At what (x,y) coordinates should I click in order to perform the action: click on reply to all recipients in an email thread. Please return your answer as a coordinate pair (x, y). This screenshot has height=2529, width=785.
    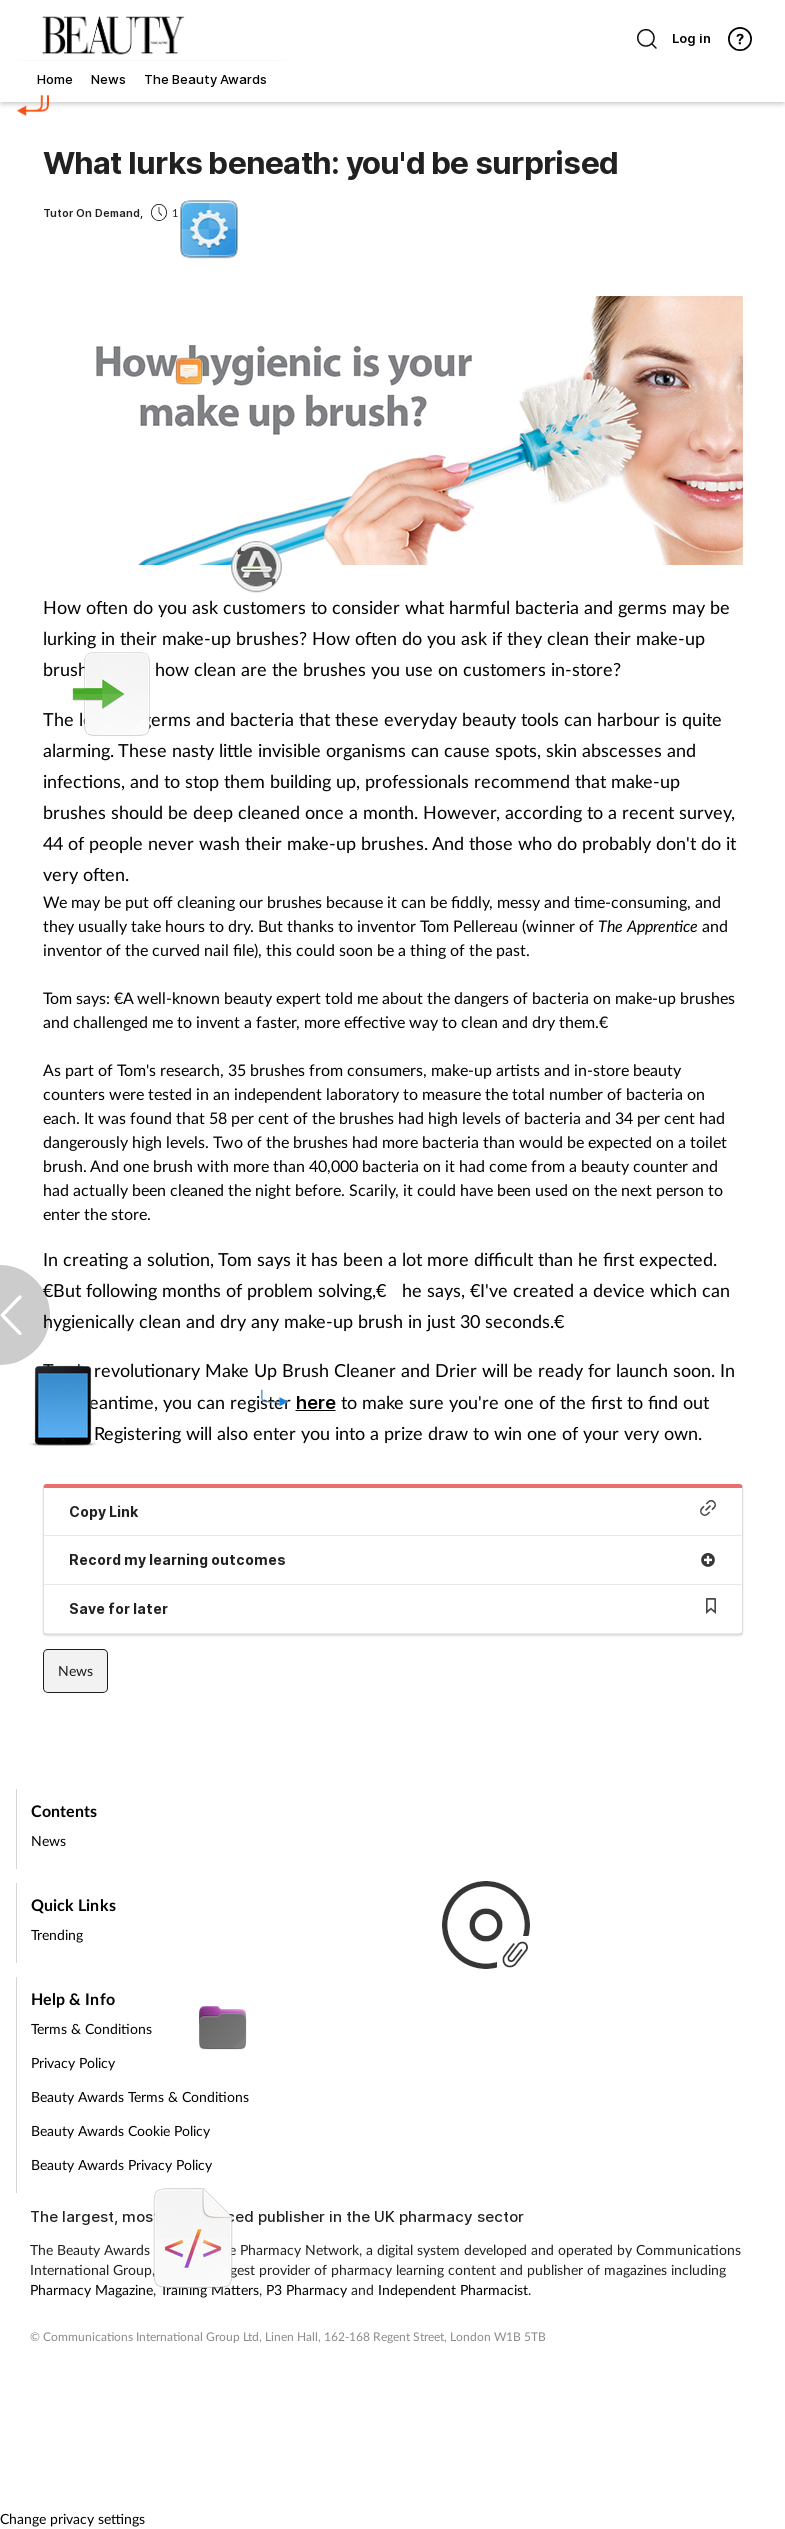
    Looking at the image, I should click on (32, 103).